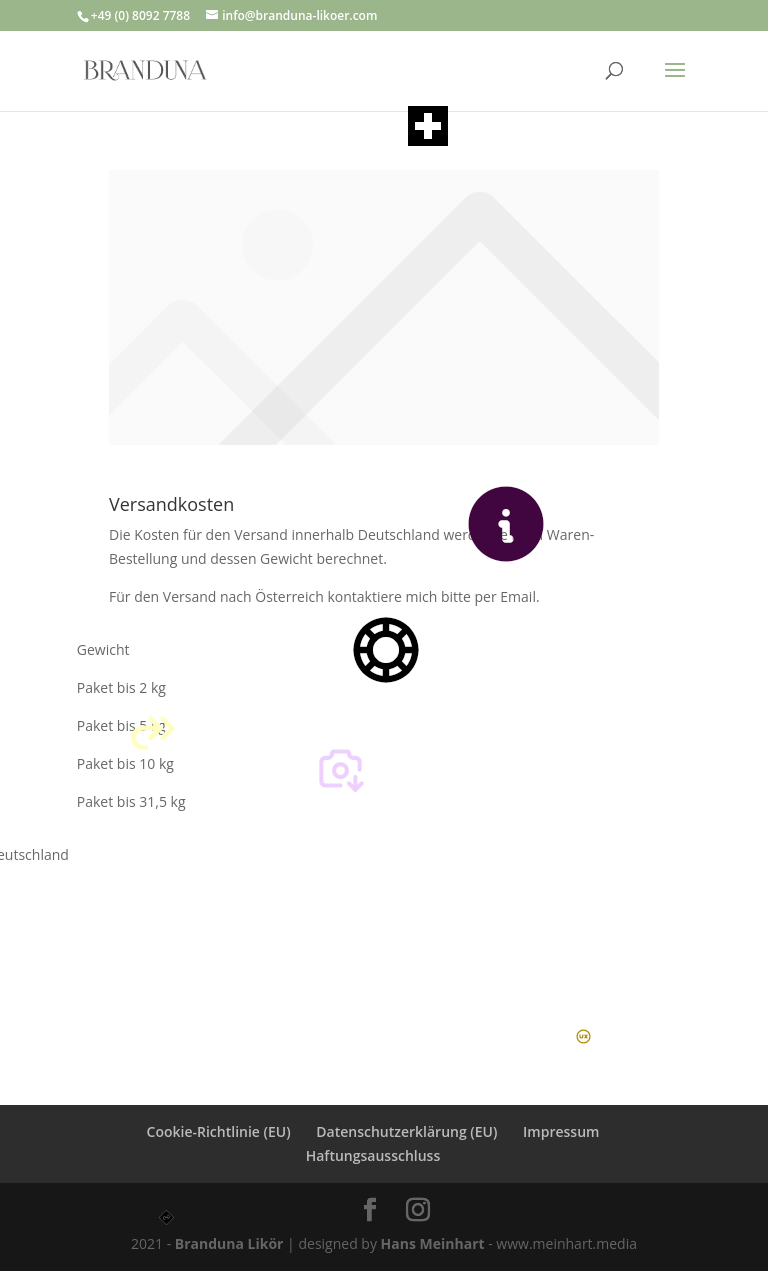 Image resolution: width=768 pixels, height=1271 pixels. Describe the element at coordinates (583, 1036) in the screenshot. I see `access user experience design tools` at that location.